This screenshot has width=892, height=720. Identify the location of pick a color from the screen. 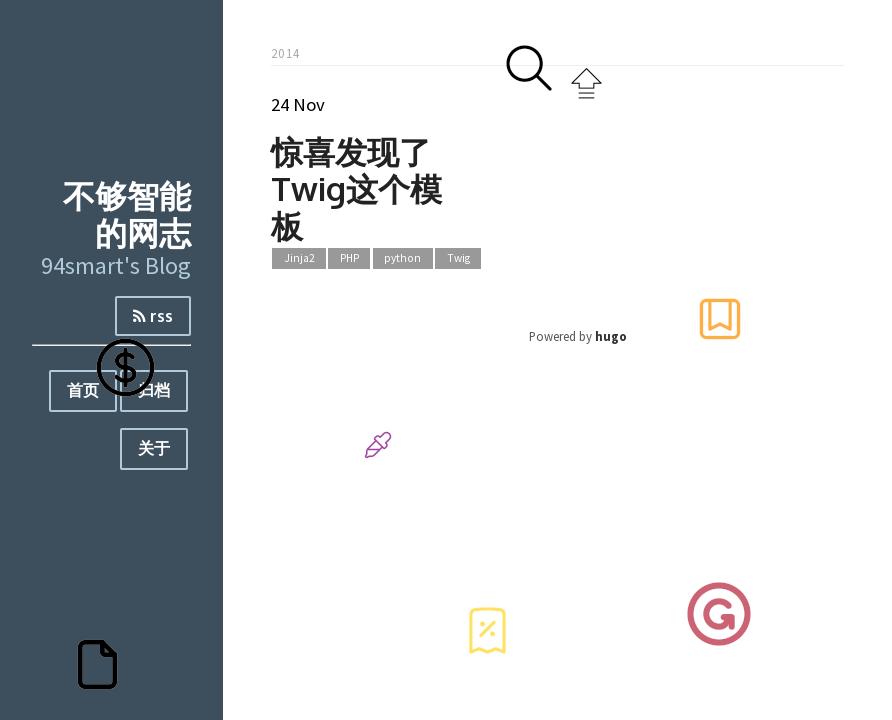
(378, 445).